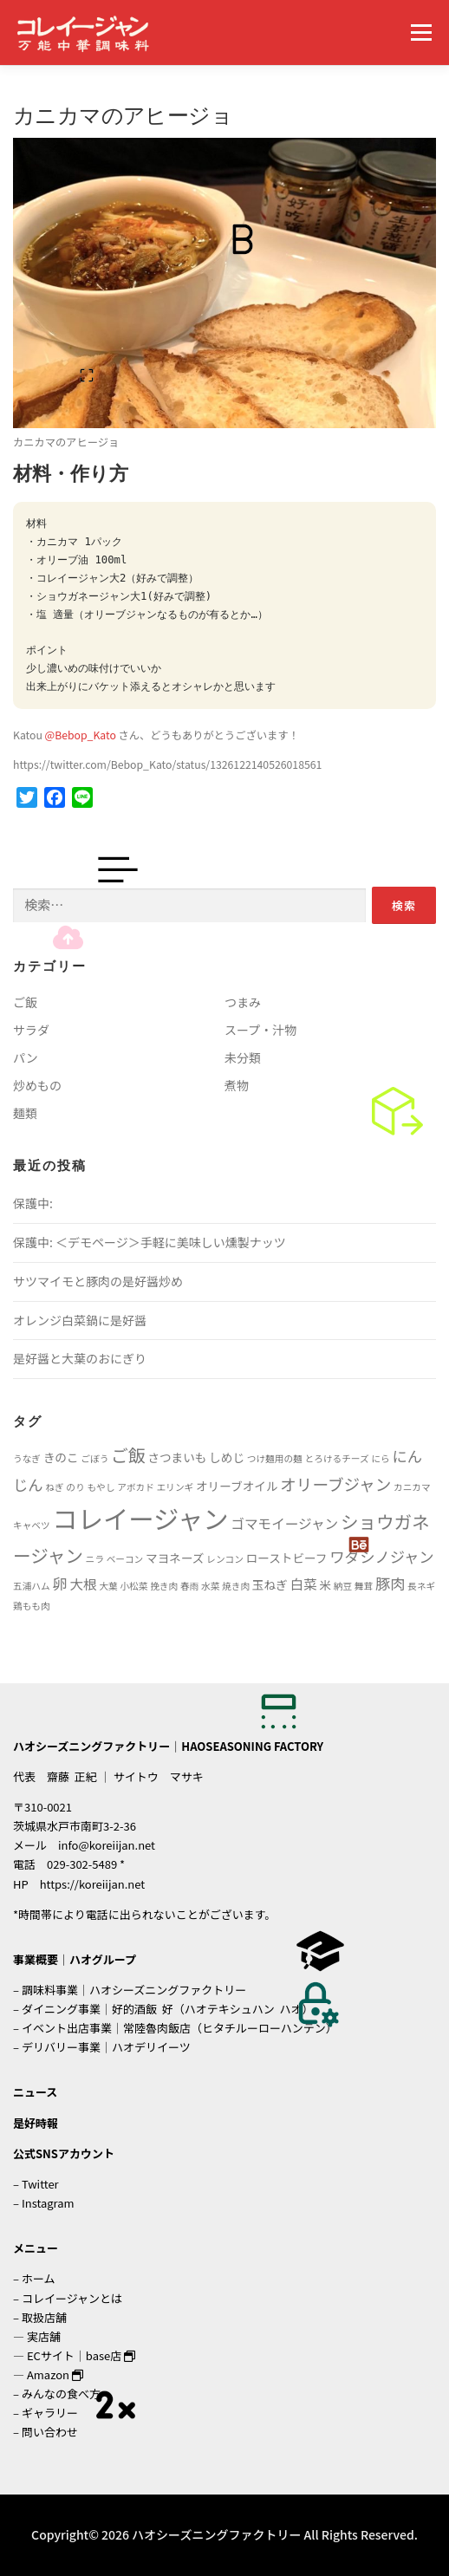  Describe the element at coordinates (316, 2003) in the screenshot. I see `access security settings` at that location.